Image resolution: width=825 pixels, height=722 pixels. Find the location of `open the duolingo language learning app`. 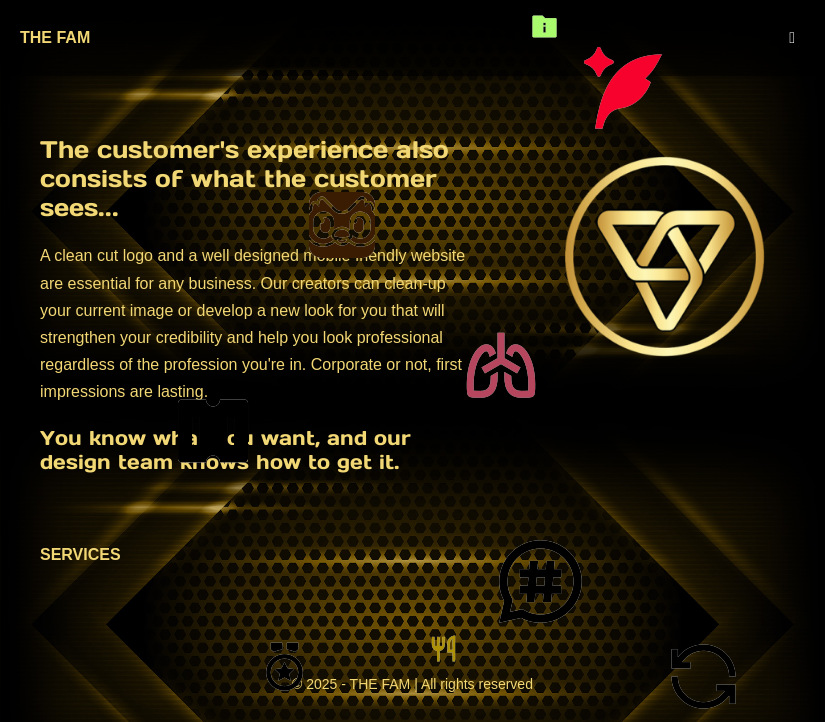

open the duolingo language learning app is located at coordinates (342, 225).